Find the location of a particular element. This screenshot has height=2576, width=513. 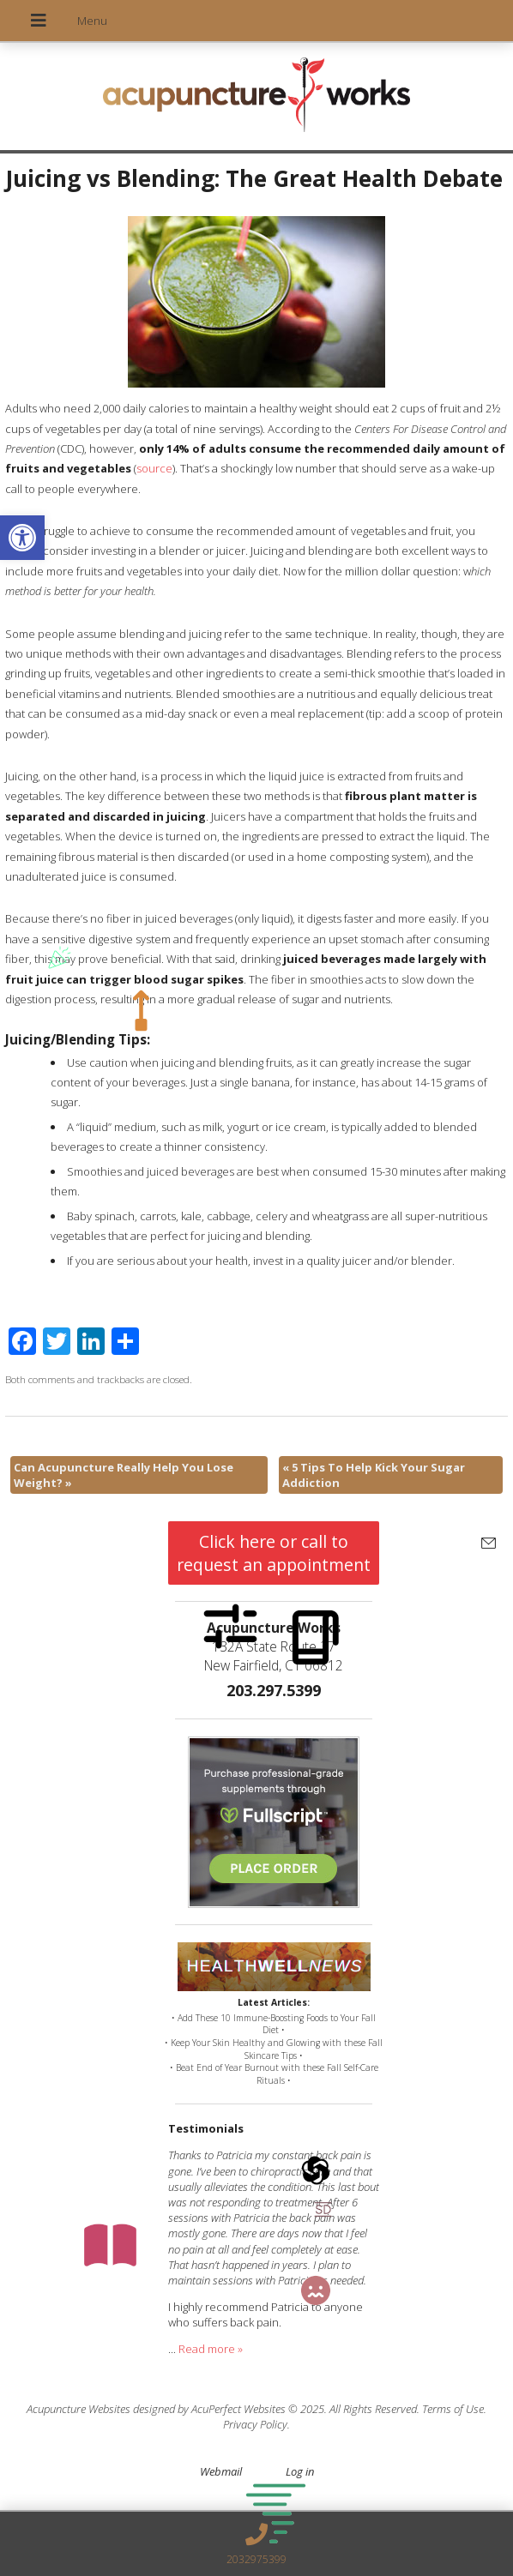

switch to standard definition video quality is located at coordinates (323, 2209).